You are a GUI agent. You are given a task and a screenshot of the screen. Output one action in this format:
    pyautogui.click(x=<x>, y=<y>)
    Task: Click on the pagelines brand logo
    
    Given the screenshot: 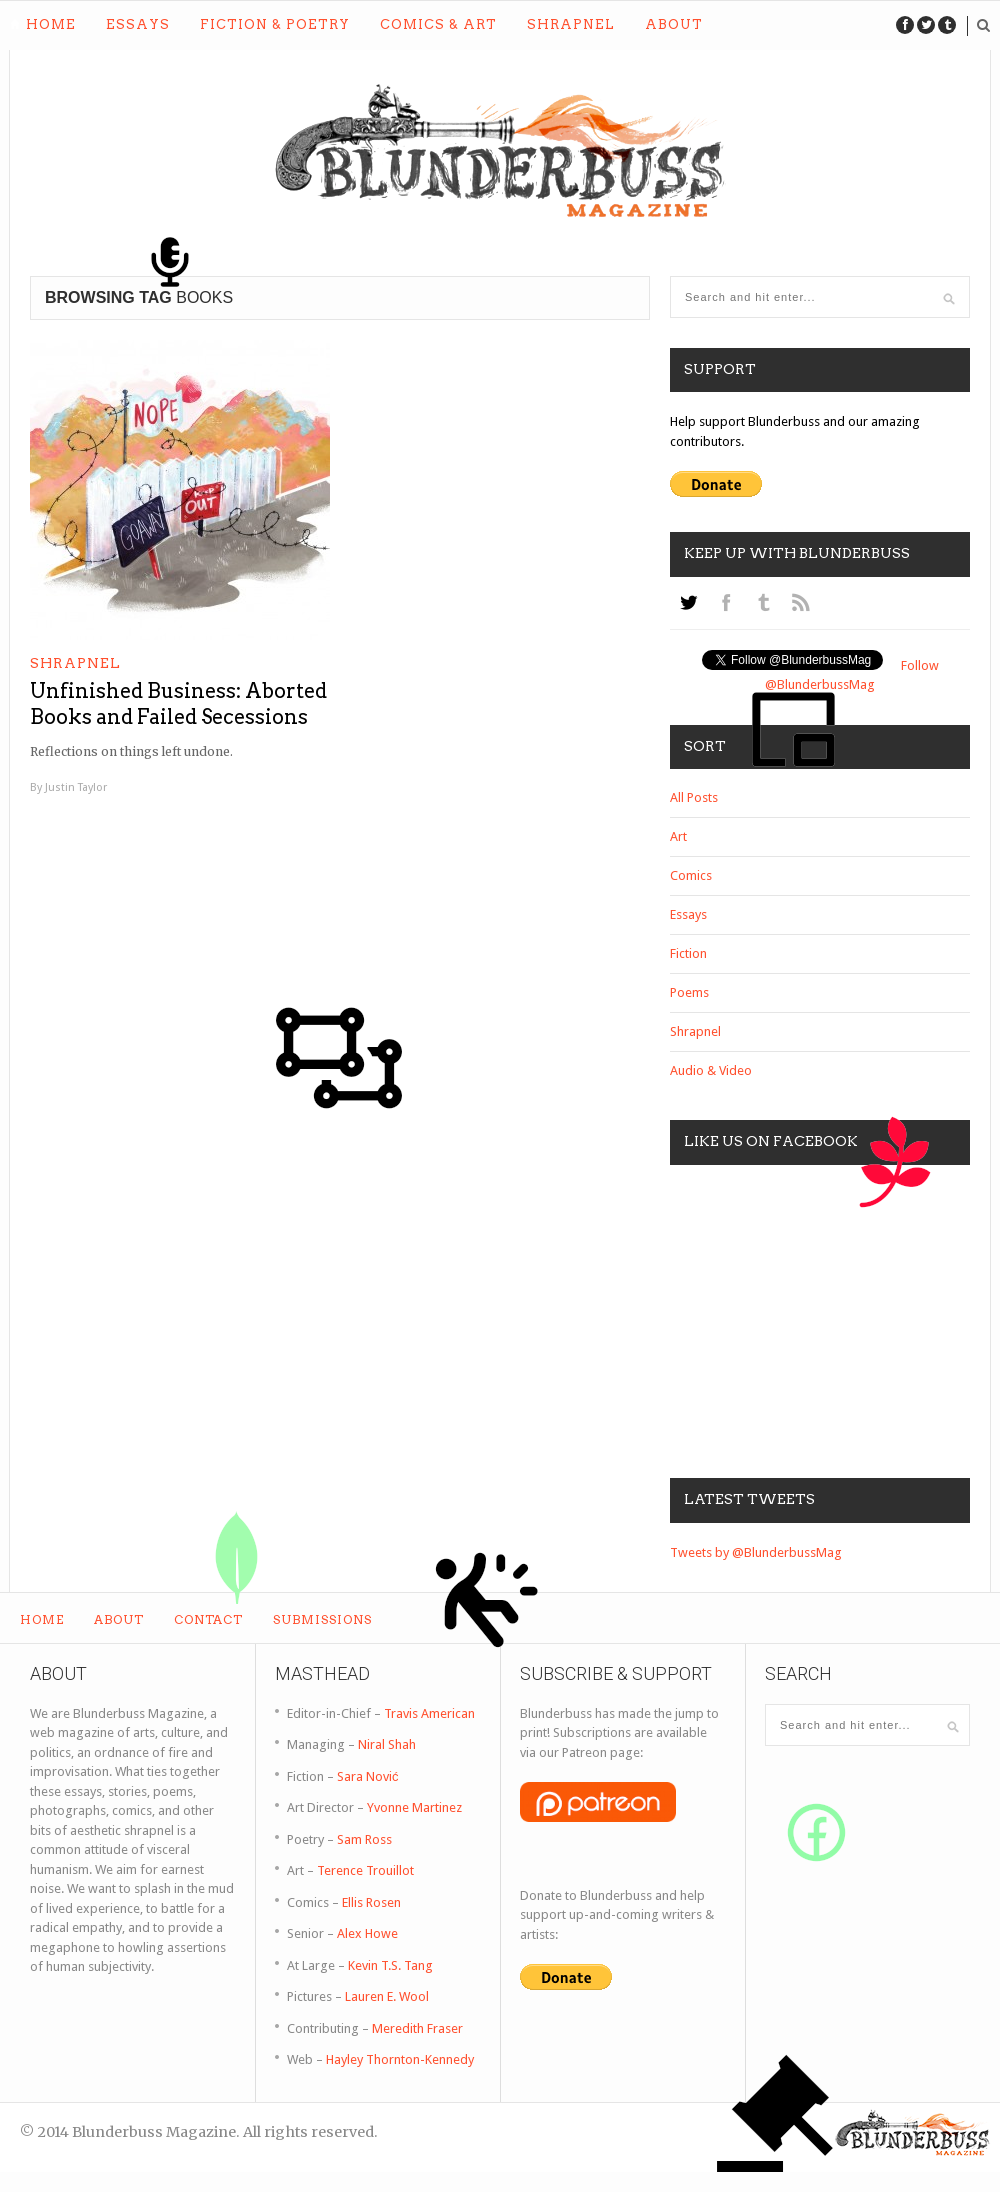 What is the action you would take?
    pyautogui.click(x=895, y=1162)
    